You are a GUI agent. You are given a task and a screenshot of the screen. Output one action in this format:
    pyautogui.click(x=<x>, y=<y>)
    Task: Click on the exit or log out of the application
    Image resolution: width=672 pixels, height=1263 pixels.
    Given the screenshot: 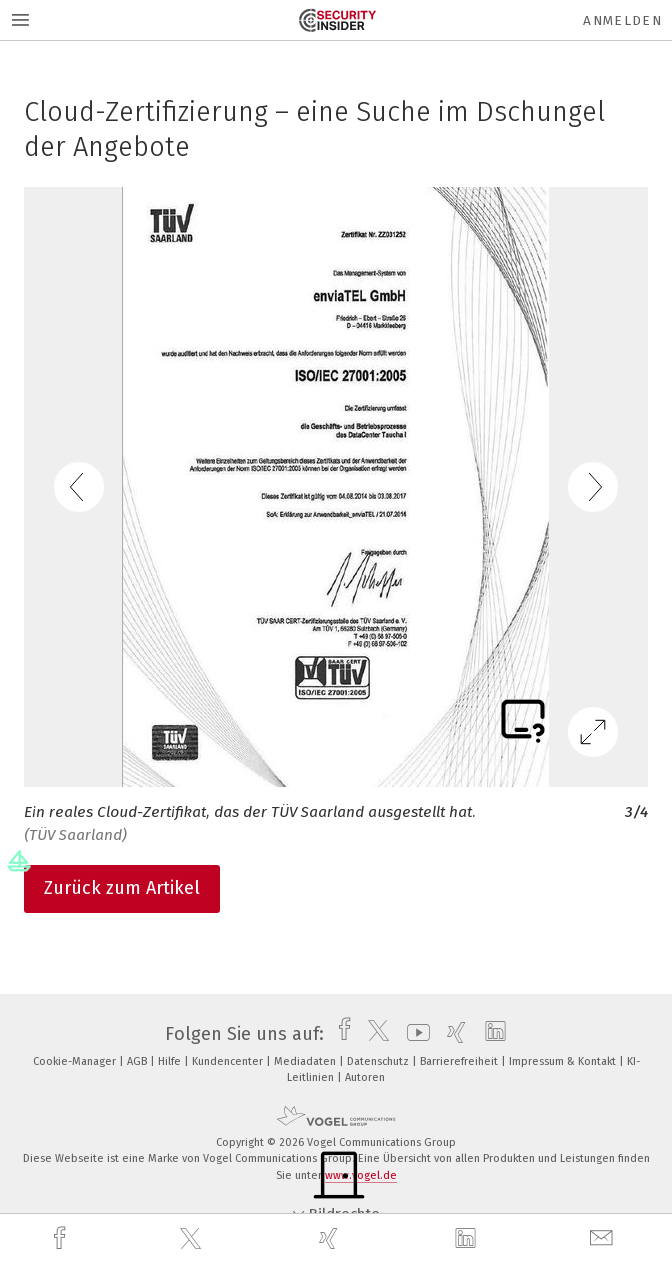 What is the action you would take?
    pyautogui.click(x=339, y=1175)
    